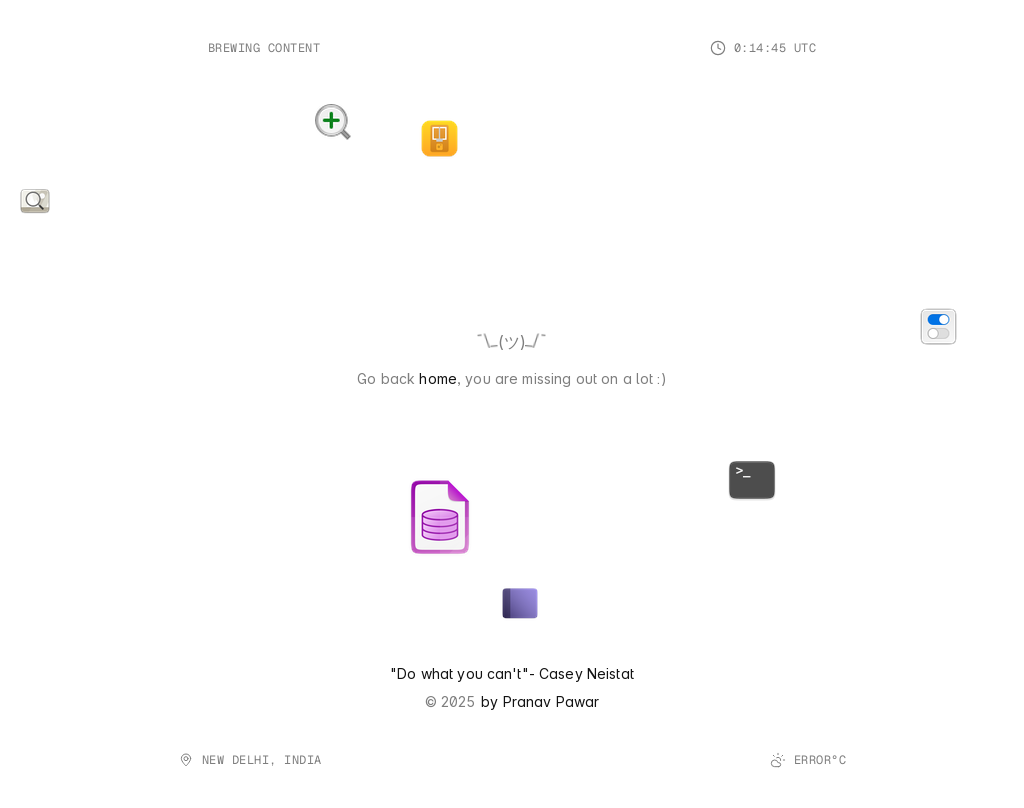  I want to click on open eye of gnome image viewer, so click(35, 201).